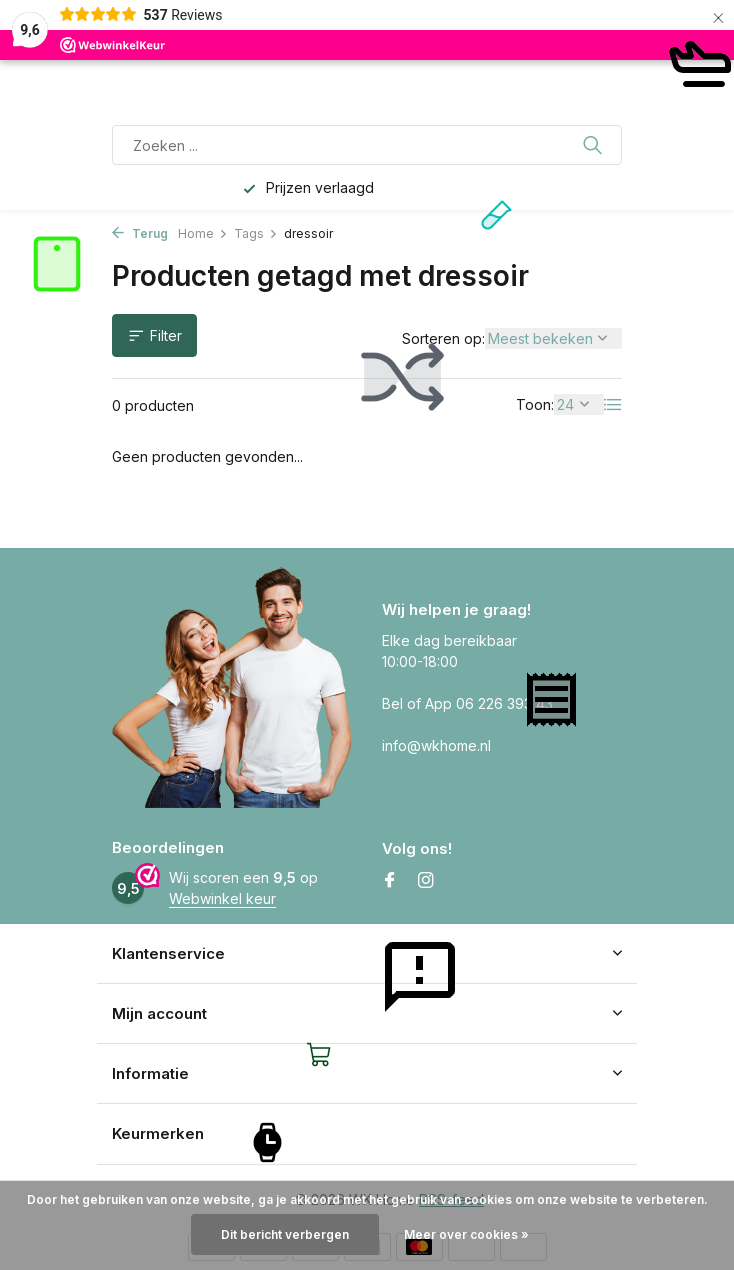 This screenshot has height=1270, width=734. What do you see at coordinates (700, 62) in the screenshot?
I see `view flight status or tracking` at bounding box center [700, 62].